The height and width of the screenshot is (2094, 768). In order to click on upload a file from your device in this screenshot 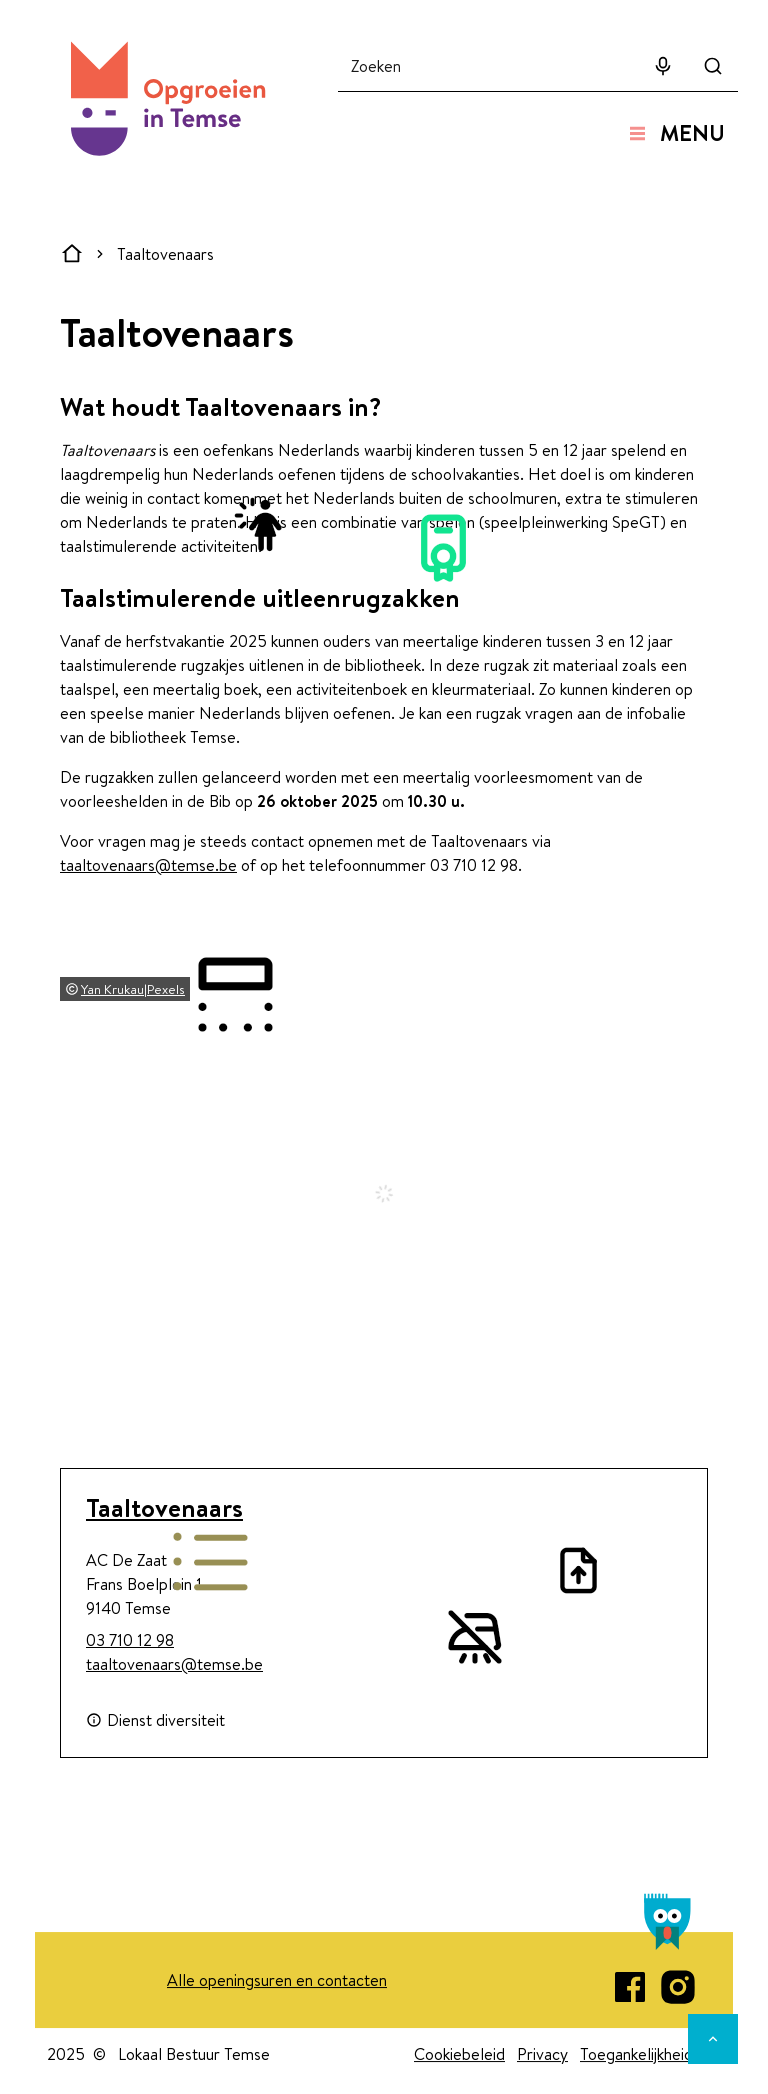, I will do `click(578, 1570)`.